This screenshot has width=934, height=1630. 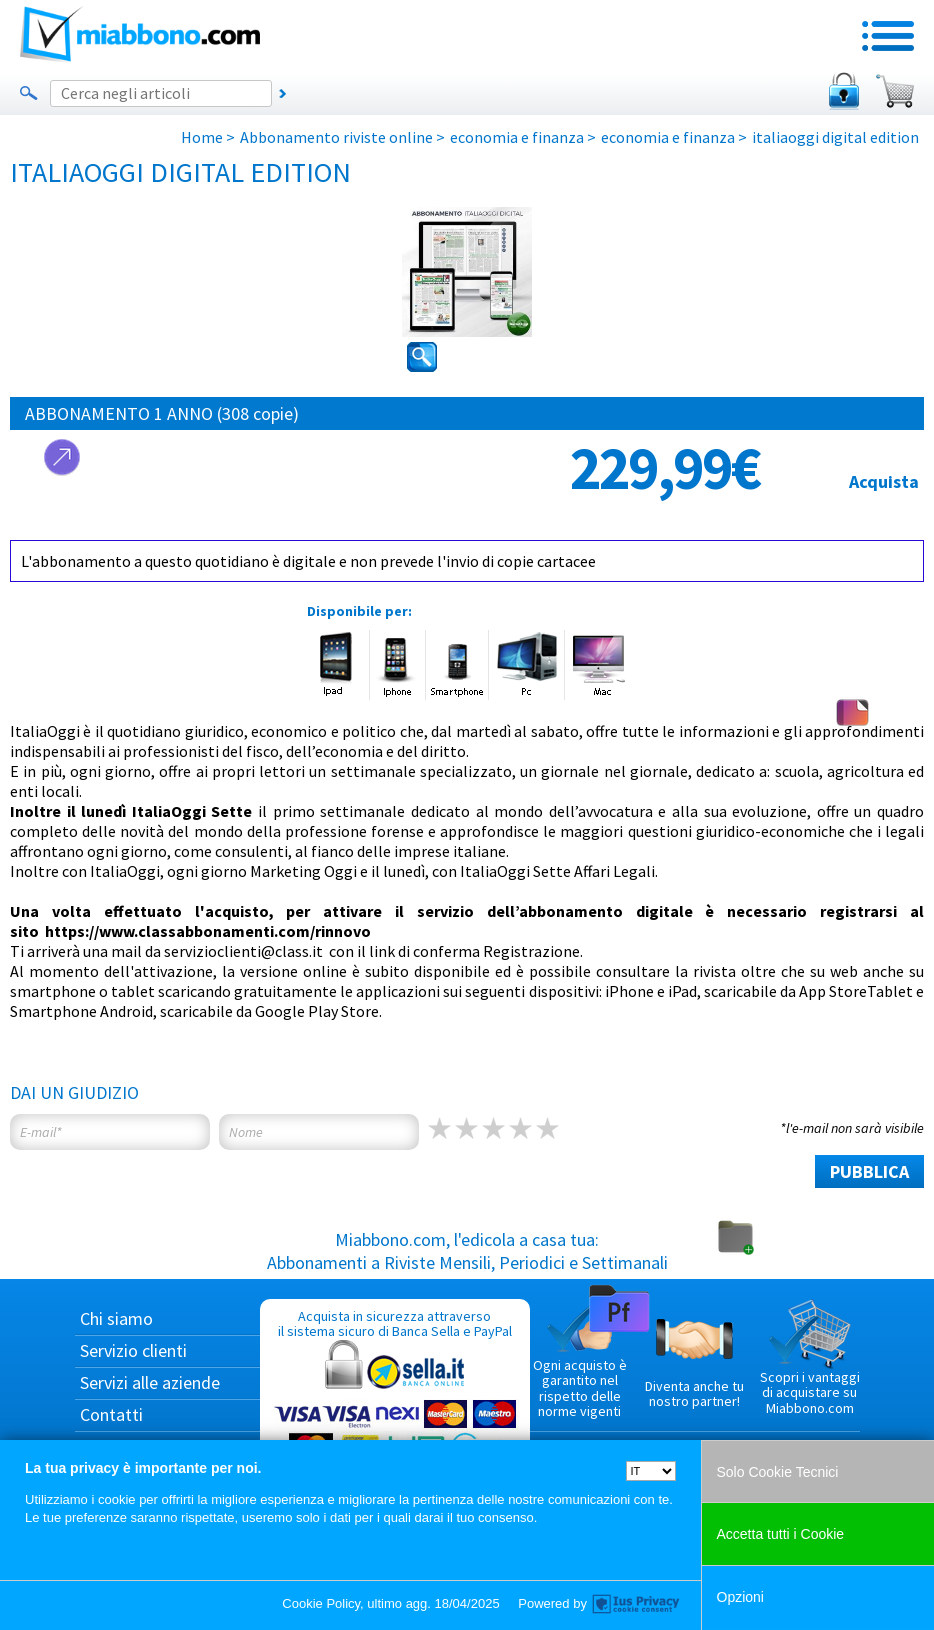 What do you see at coordinates (852, 712) in the screenshot?
I see `customize desktop theme settings` at bounding box center [852, 712].